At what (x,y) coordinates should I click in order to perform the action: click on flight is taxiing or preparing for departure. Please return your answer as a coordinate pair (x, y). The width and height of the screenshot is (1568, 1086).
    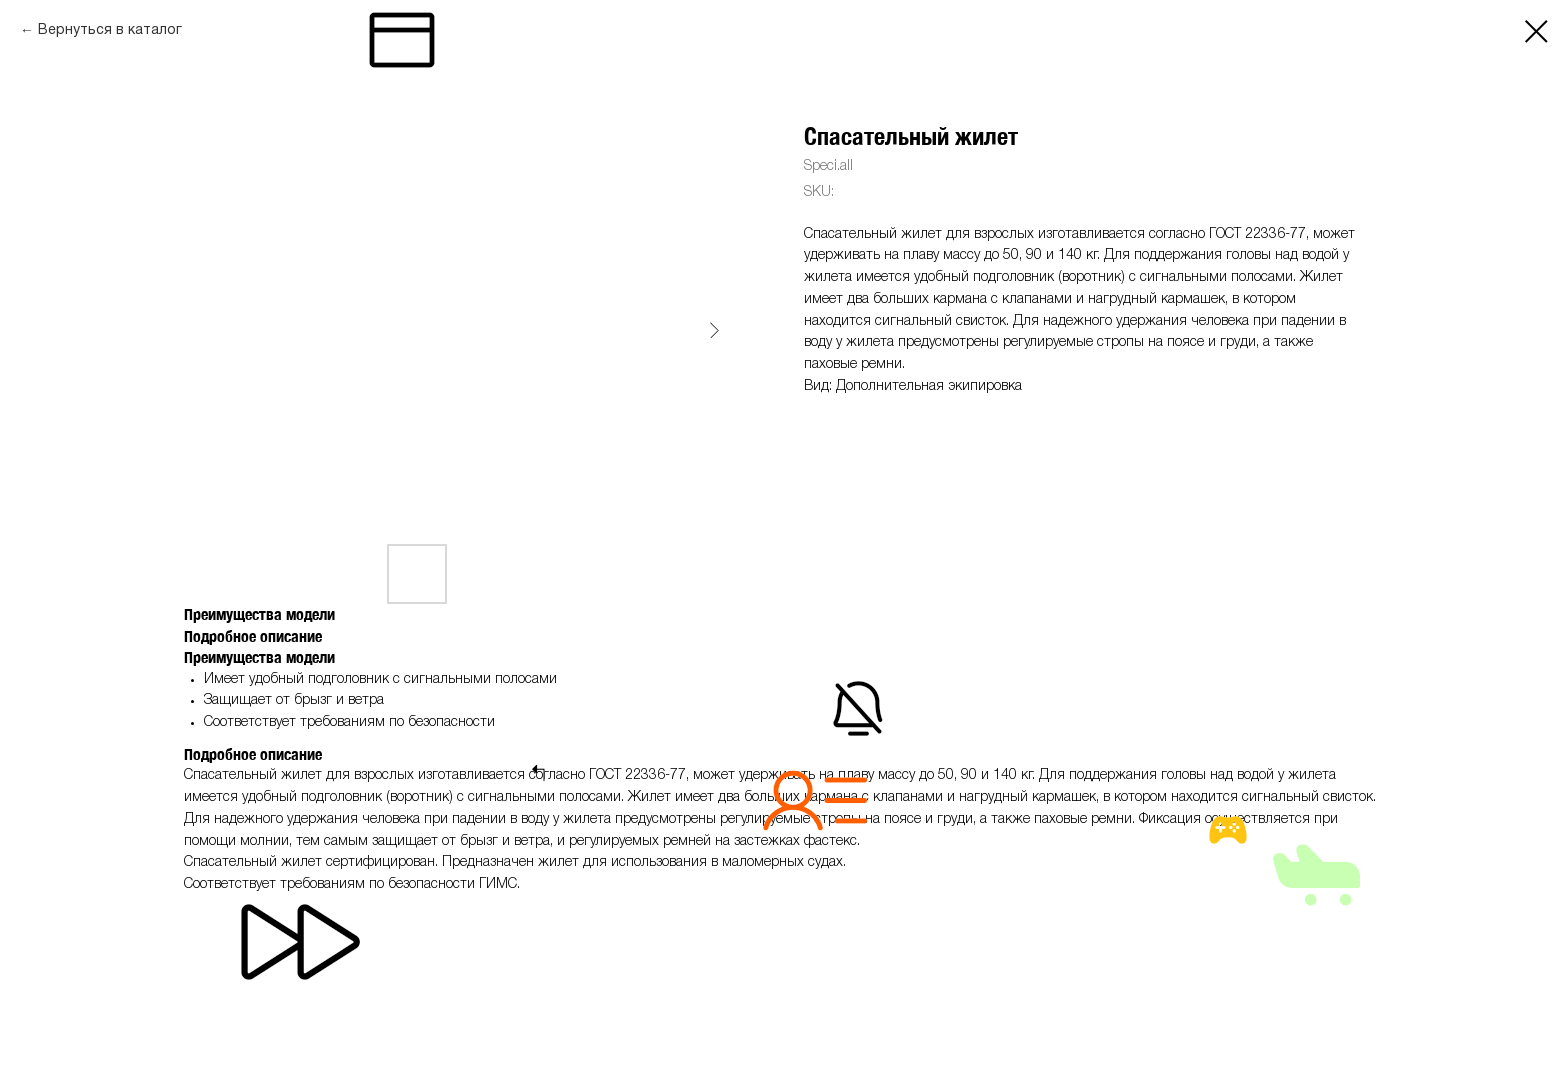
    Looking at the image, I should click on (1316, 873).